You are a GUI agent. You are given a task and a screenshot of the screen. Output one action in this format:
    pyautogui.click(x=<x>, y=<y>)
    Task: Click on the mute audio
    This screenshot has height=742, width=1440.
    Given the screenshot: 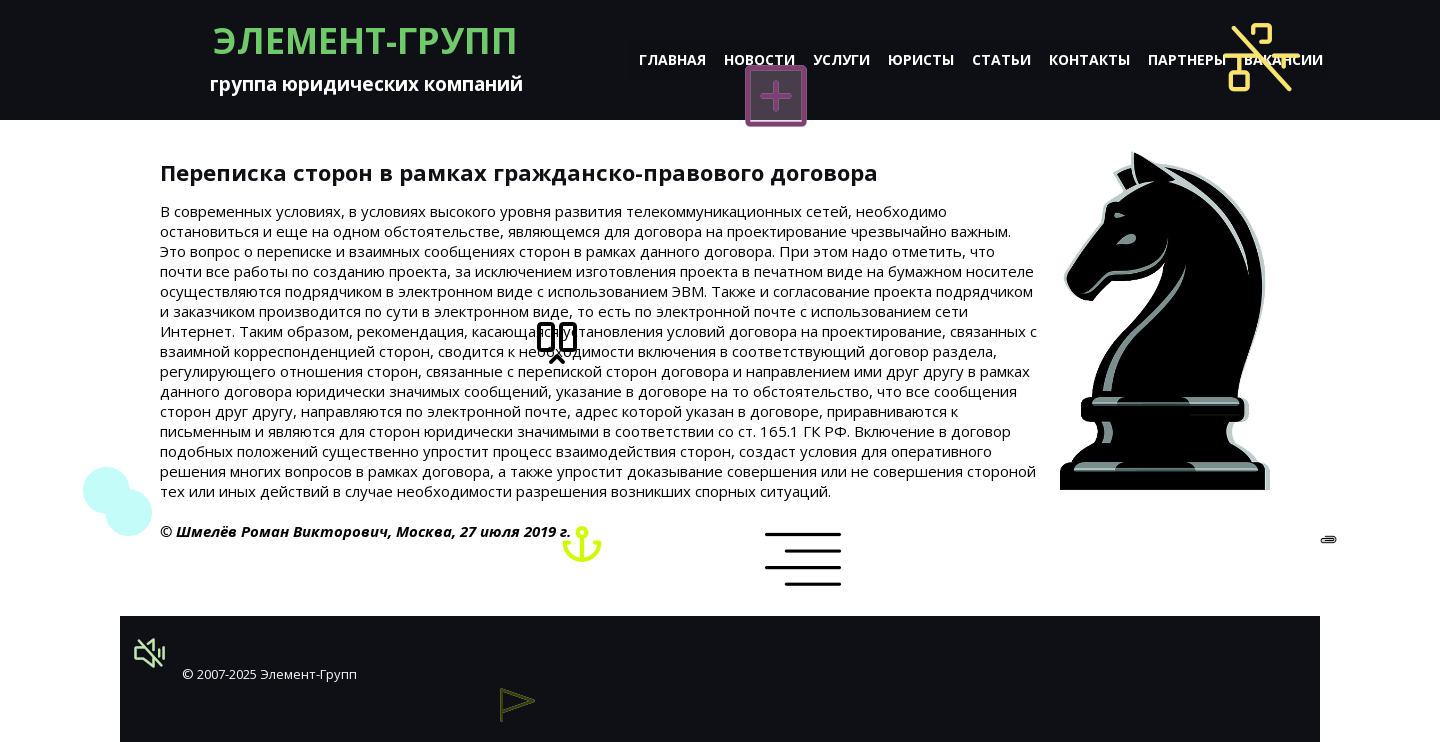 What is the action you would take?
    pyautogui.click(x=149, y=653)
    